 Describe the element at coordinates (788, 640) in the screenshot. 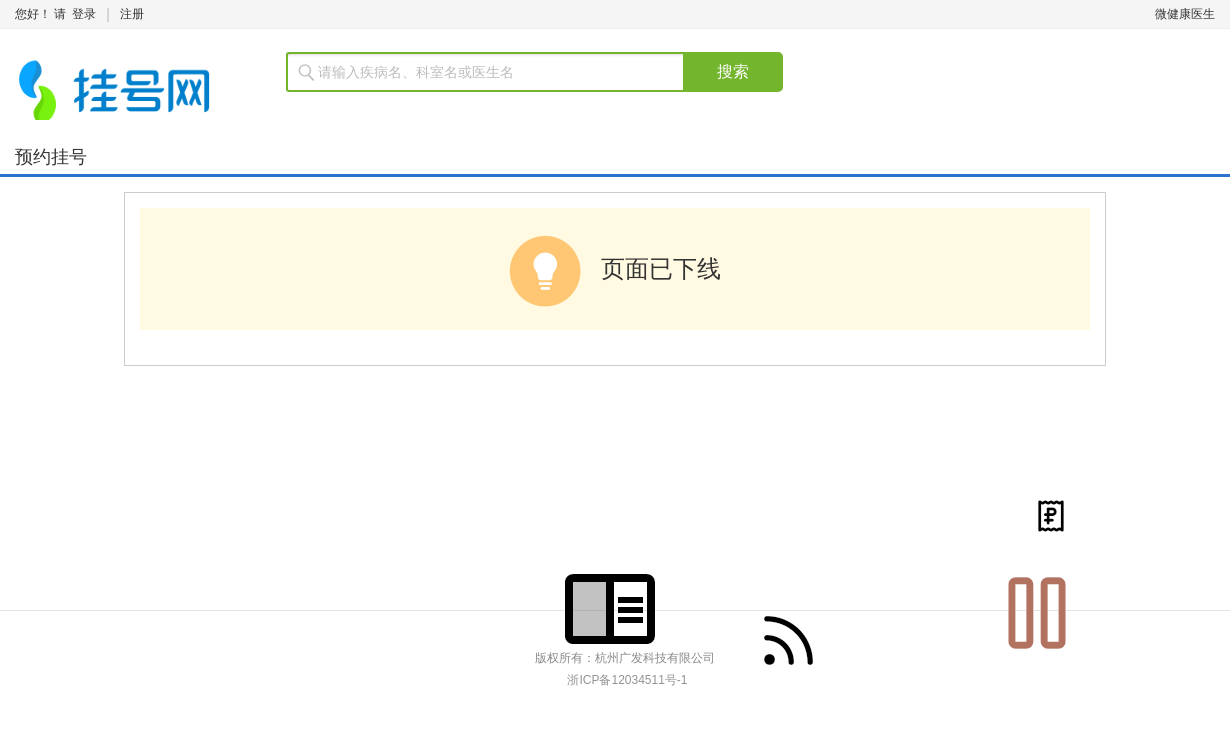

I see `subscribe to RSS feed` at that location.